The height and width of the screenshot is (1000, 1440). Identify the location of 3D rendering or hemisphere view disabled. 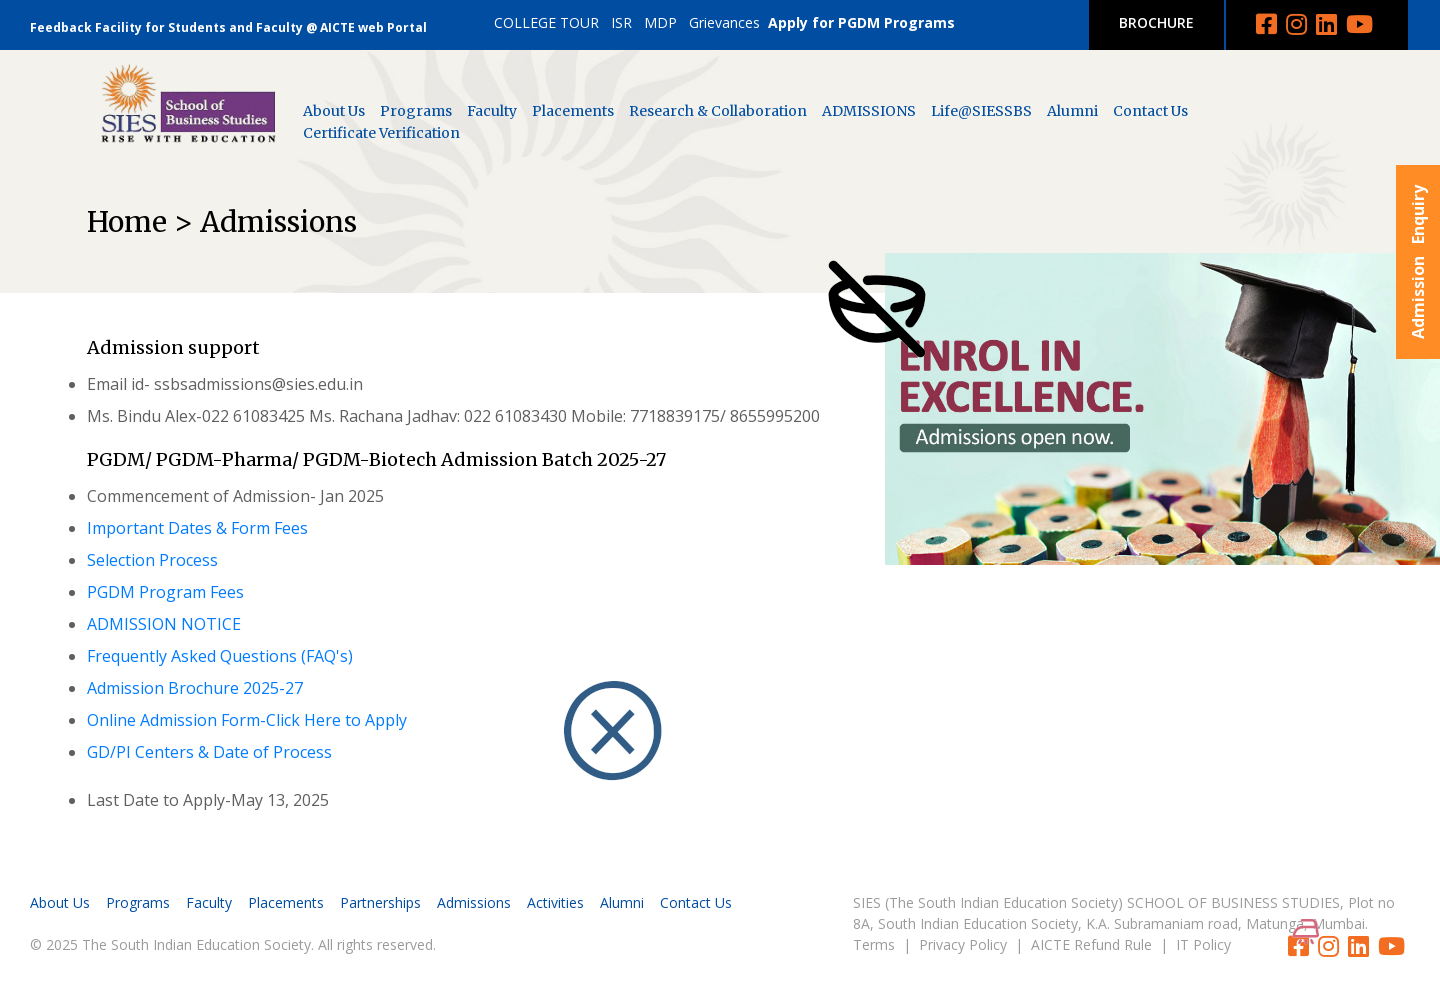
(877, 309).